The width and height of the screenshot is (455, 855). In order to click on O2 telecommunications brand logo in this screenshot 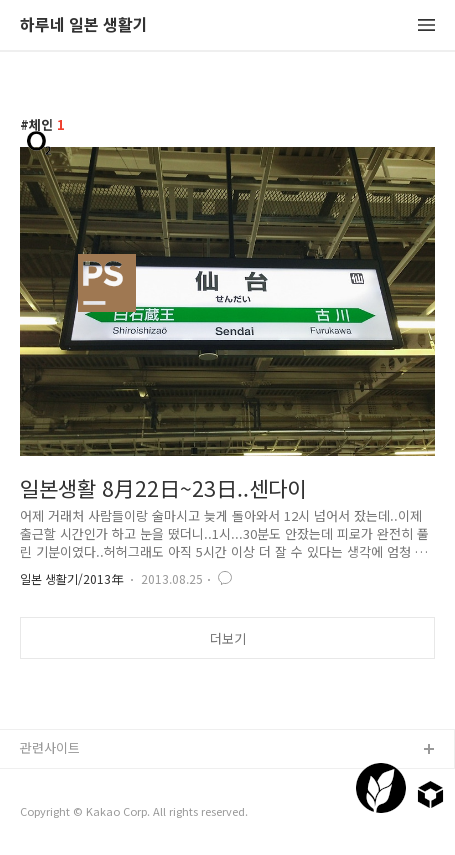, I will do `click(39, 143)`.